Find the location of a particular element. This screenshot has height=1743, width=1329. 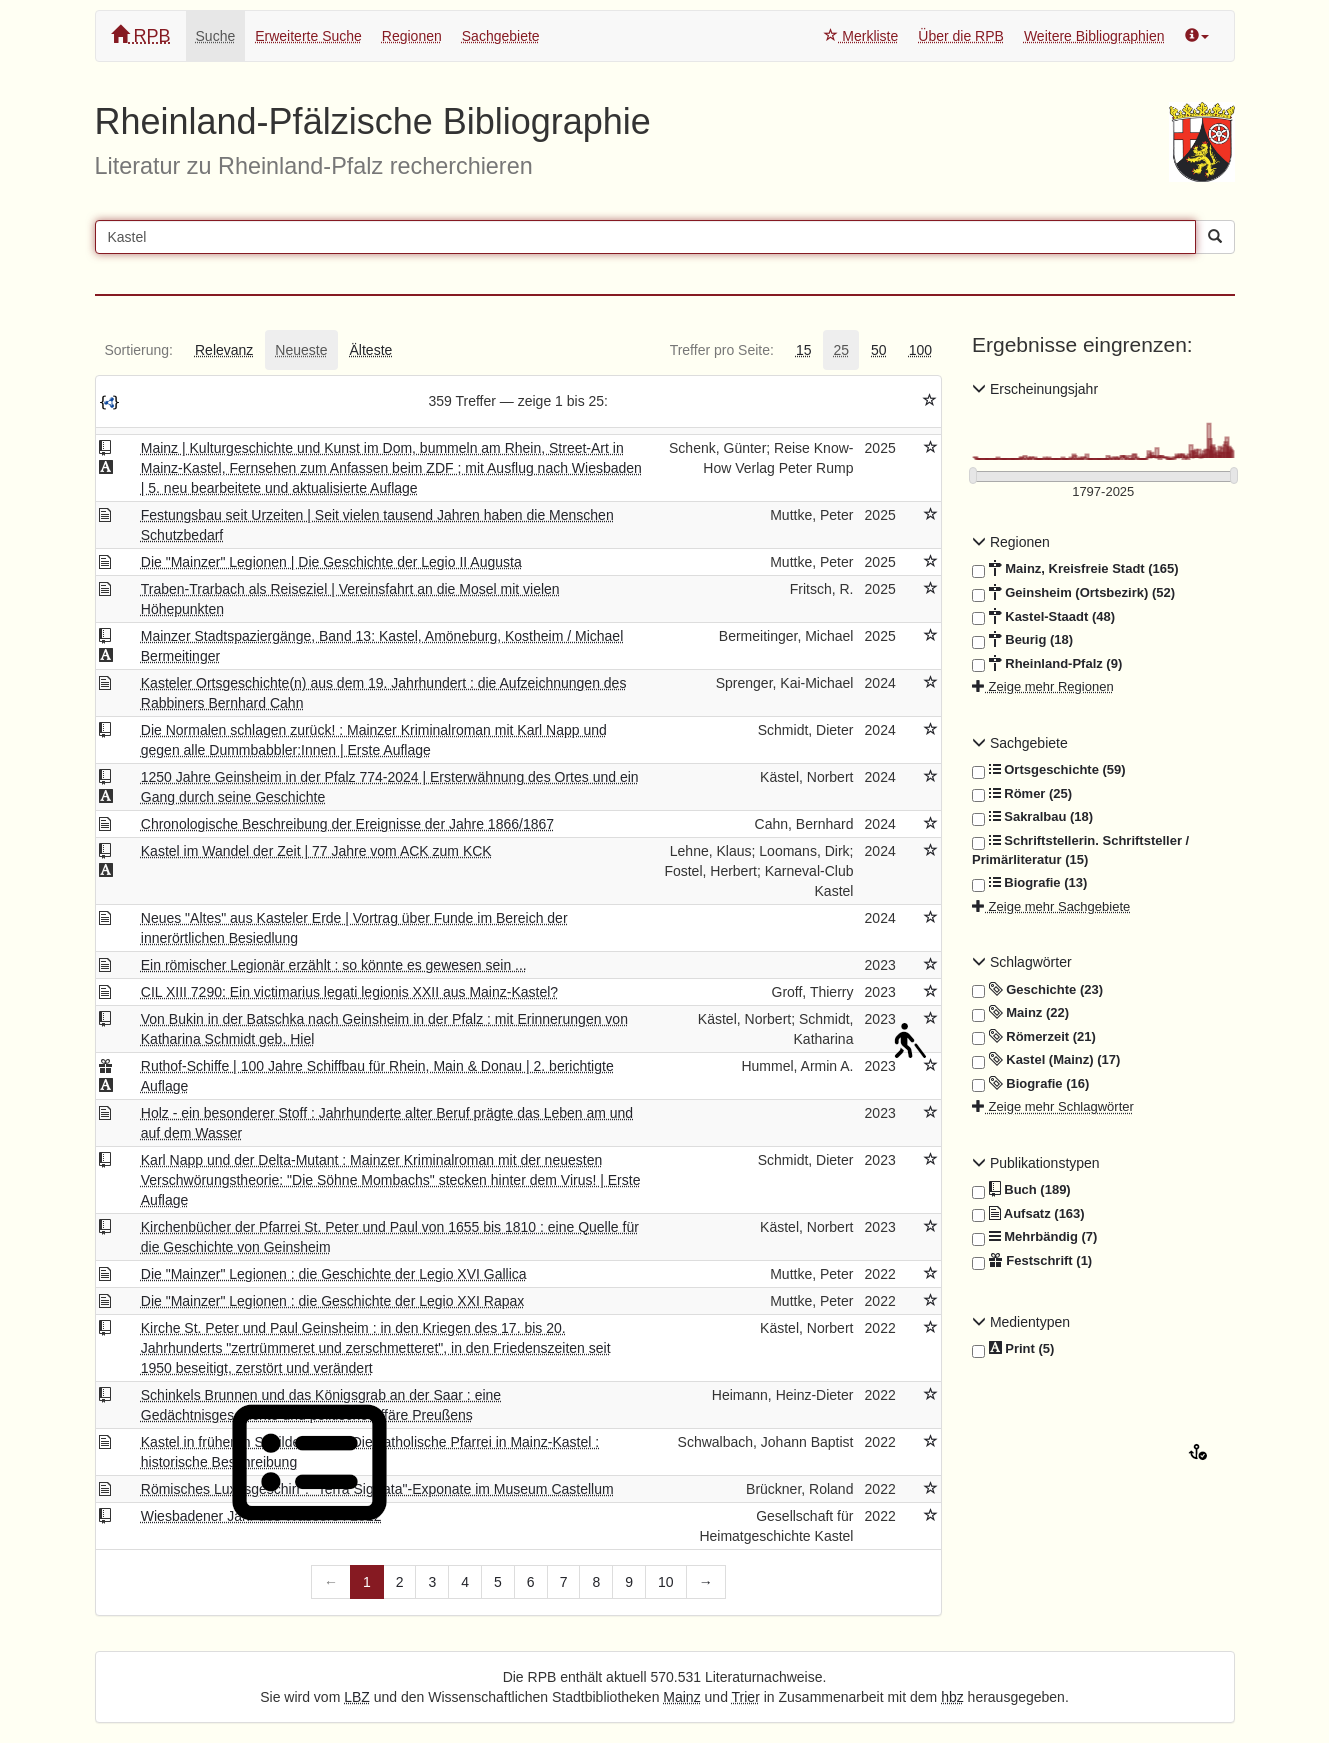

verified anchor point or location is located at coordinates (1197, 1451).